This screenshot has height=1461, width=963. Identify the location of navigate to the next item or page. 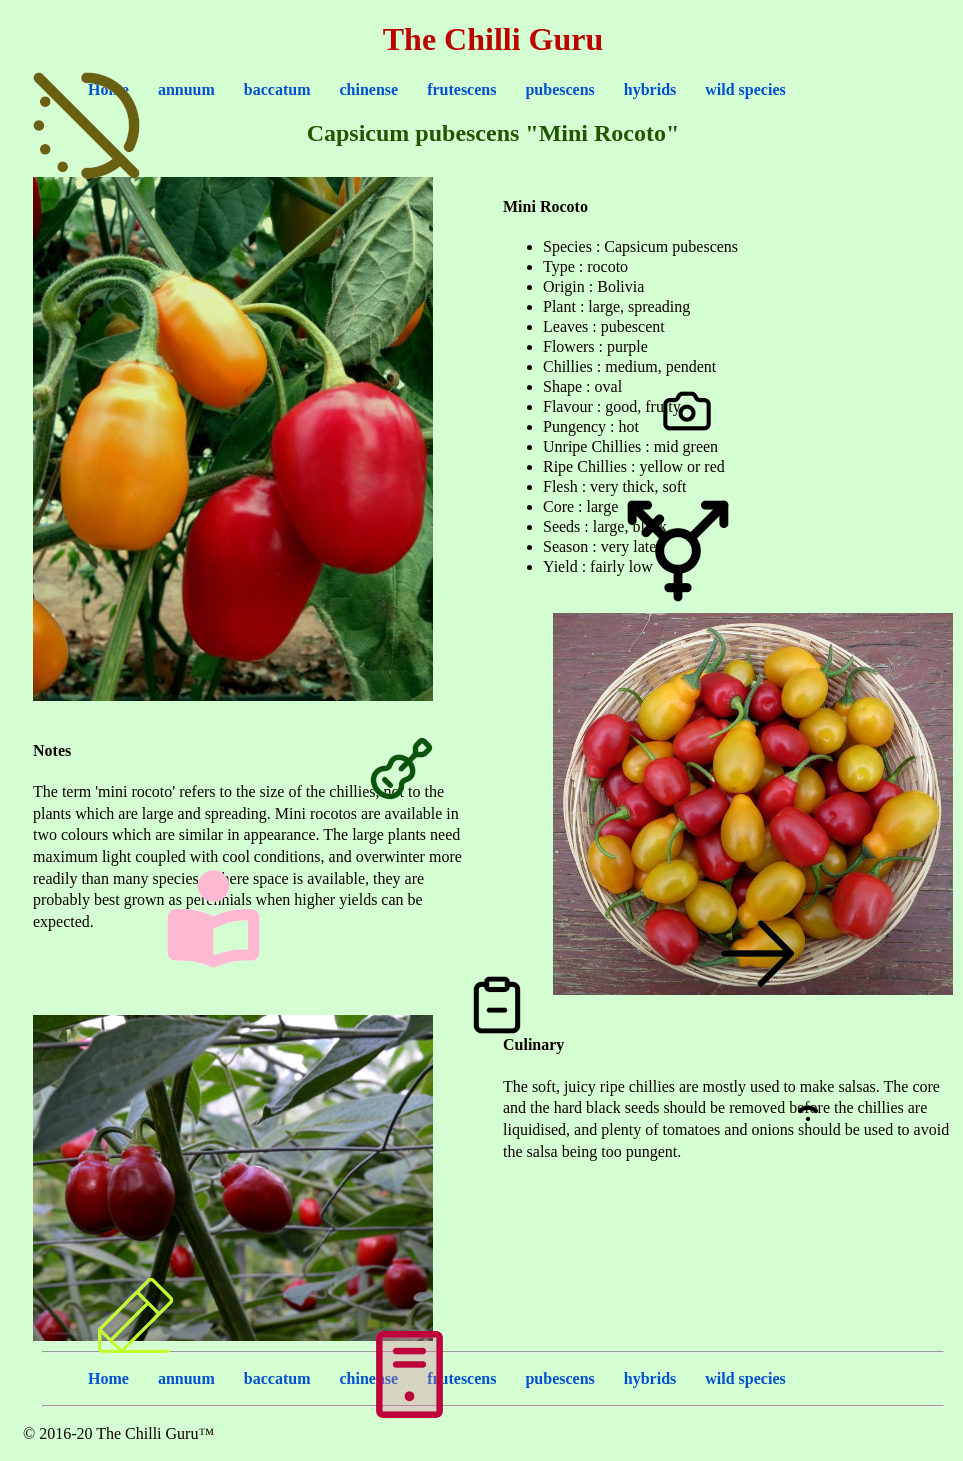
(757, 953).